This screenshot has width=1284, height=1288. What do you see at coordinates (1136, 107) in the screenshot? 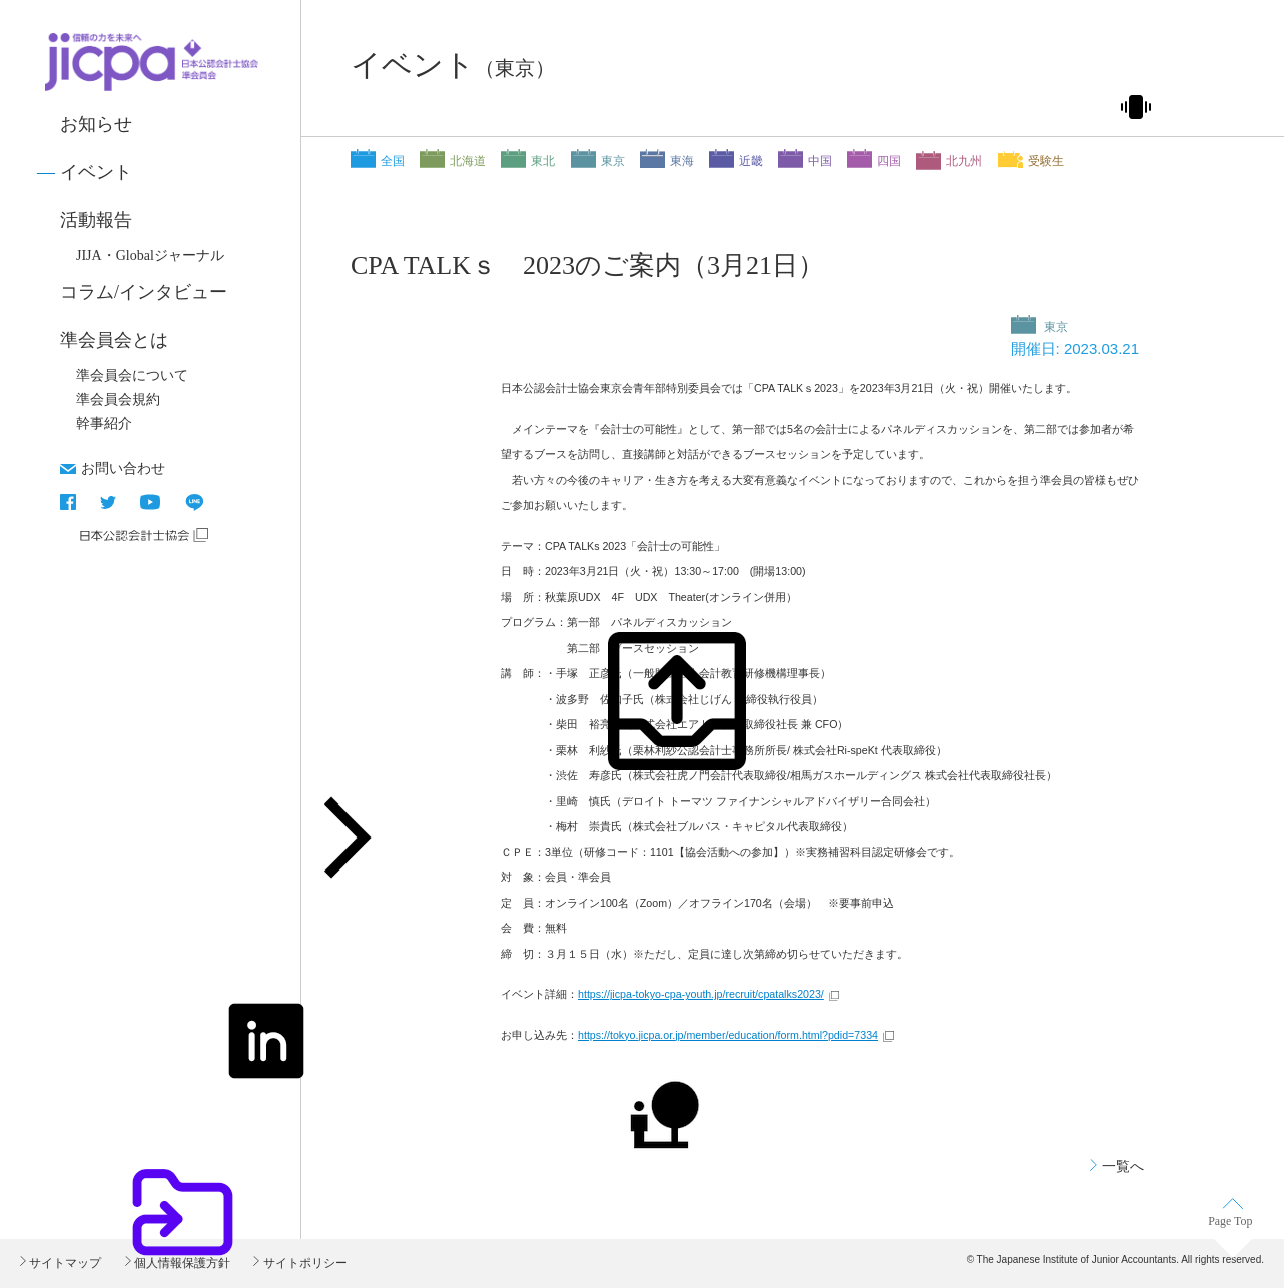
I see `enable vibration mode on device` at bounding box center [1136, 107].